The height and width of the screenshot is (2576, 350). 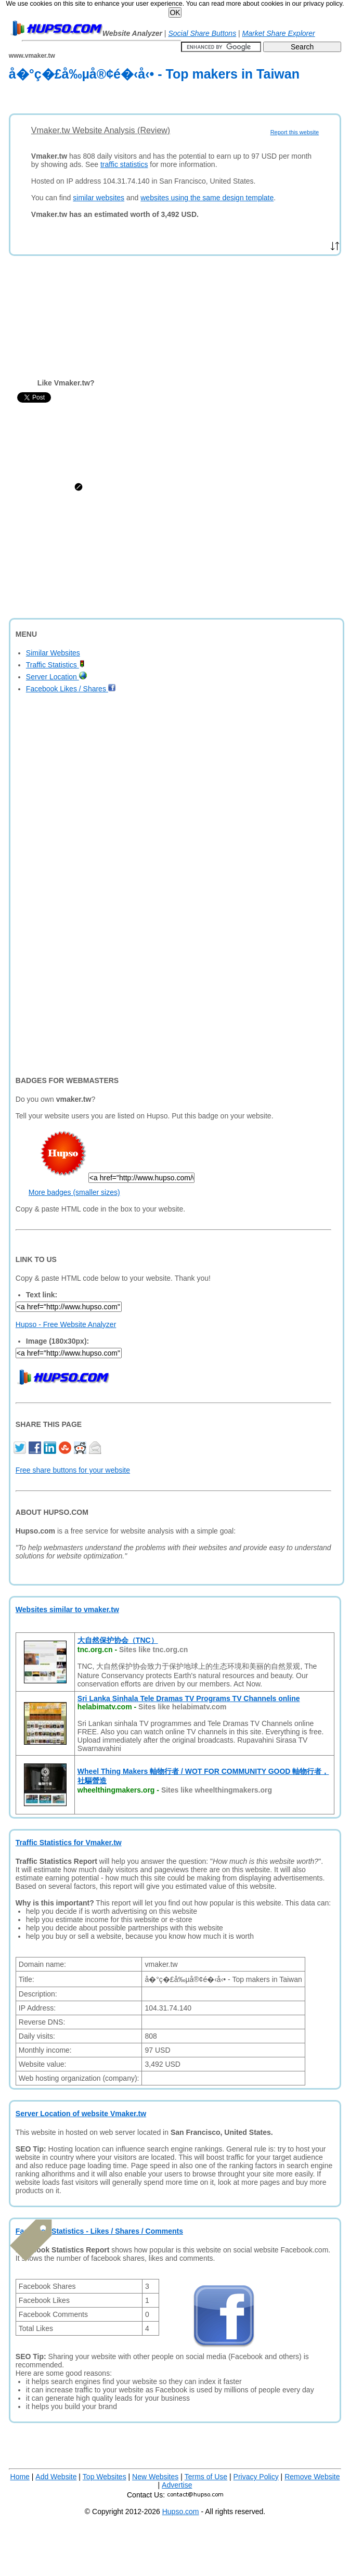 I want to click on view or apply tags to an item, so click(x=31, y=2239).